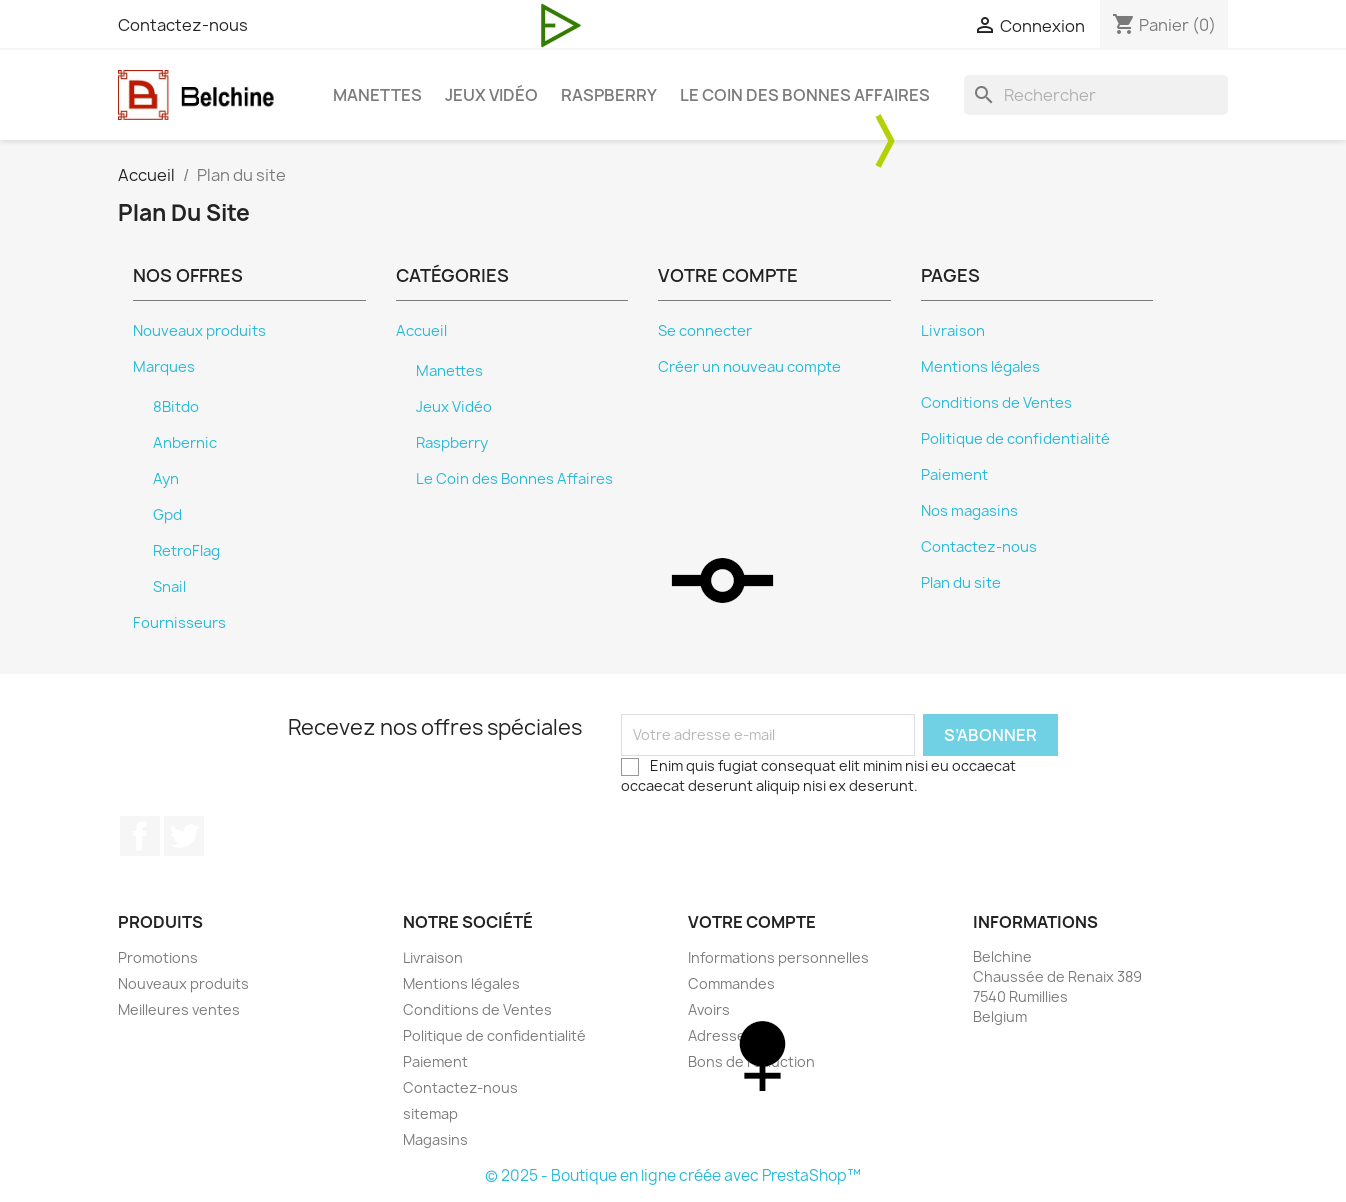 Image resolution: width=1346 pixels, height=1202 pixels. What do you see at coordinates (762, 1054) in the screenshot?
I see `indicates female or women's option` at bounding box center [762, 1054].